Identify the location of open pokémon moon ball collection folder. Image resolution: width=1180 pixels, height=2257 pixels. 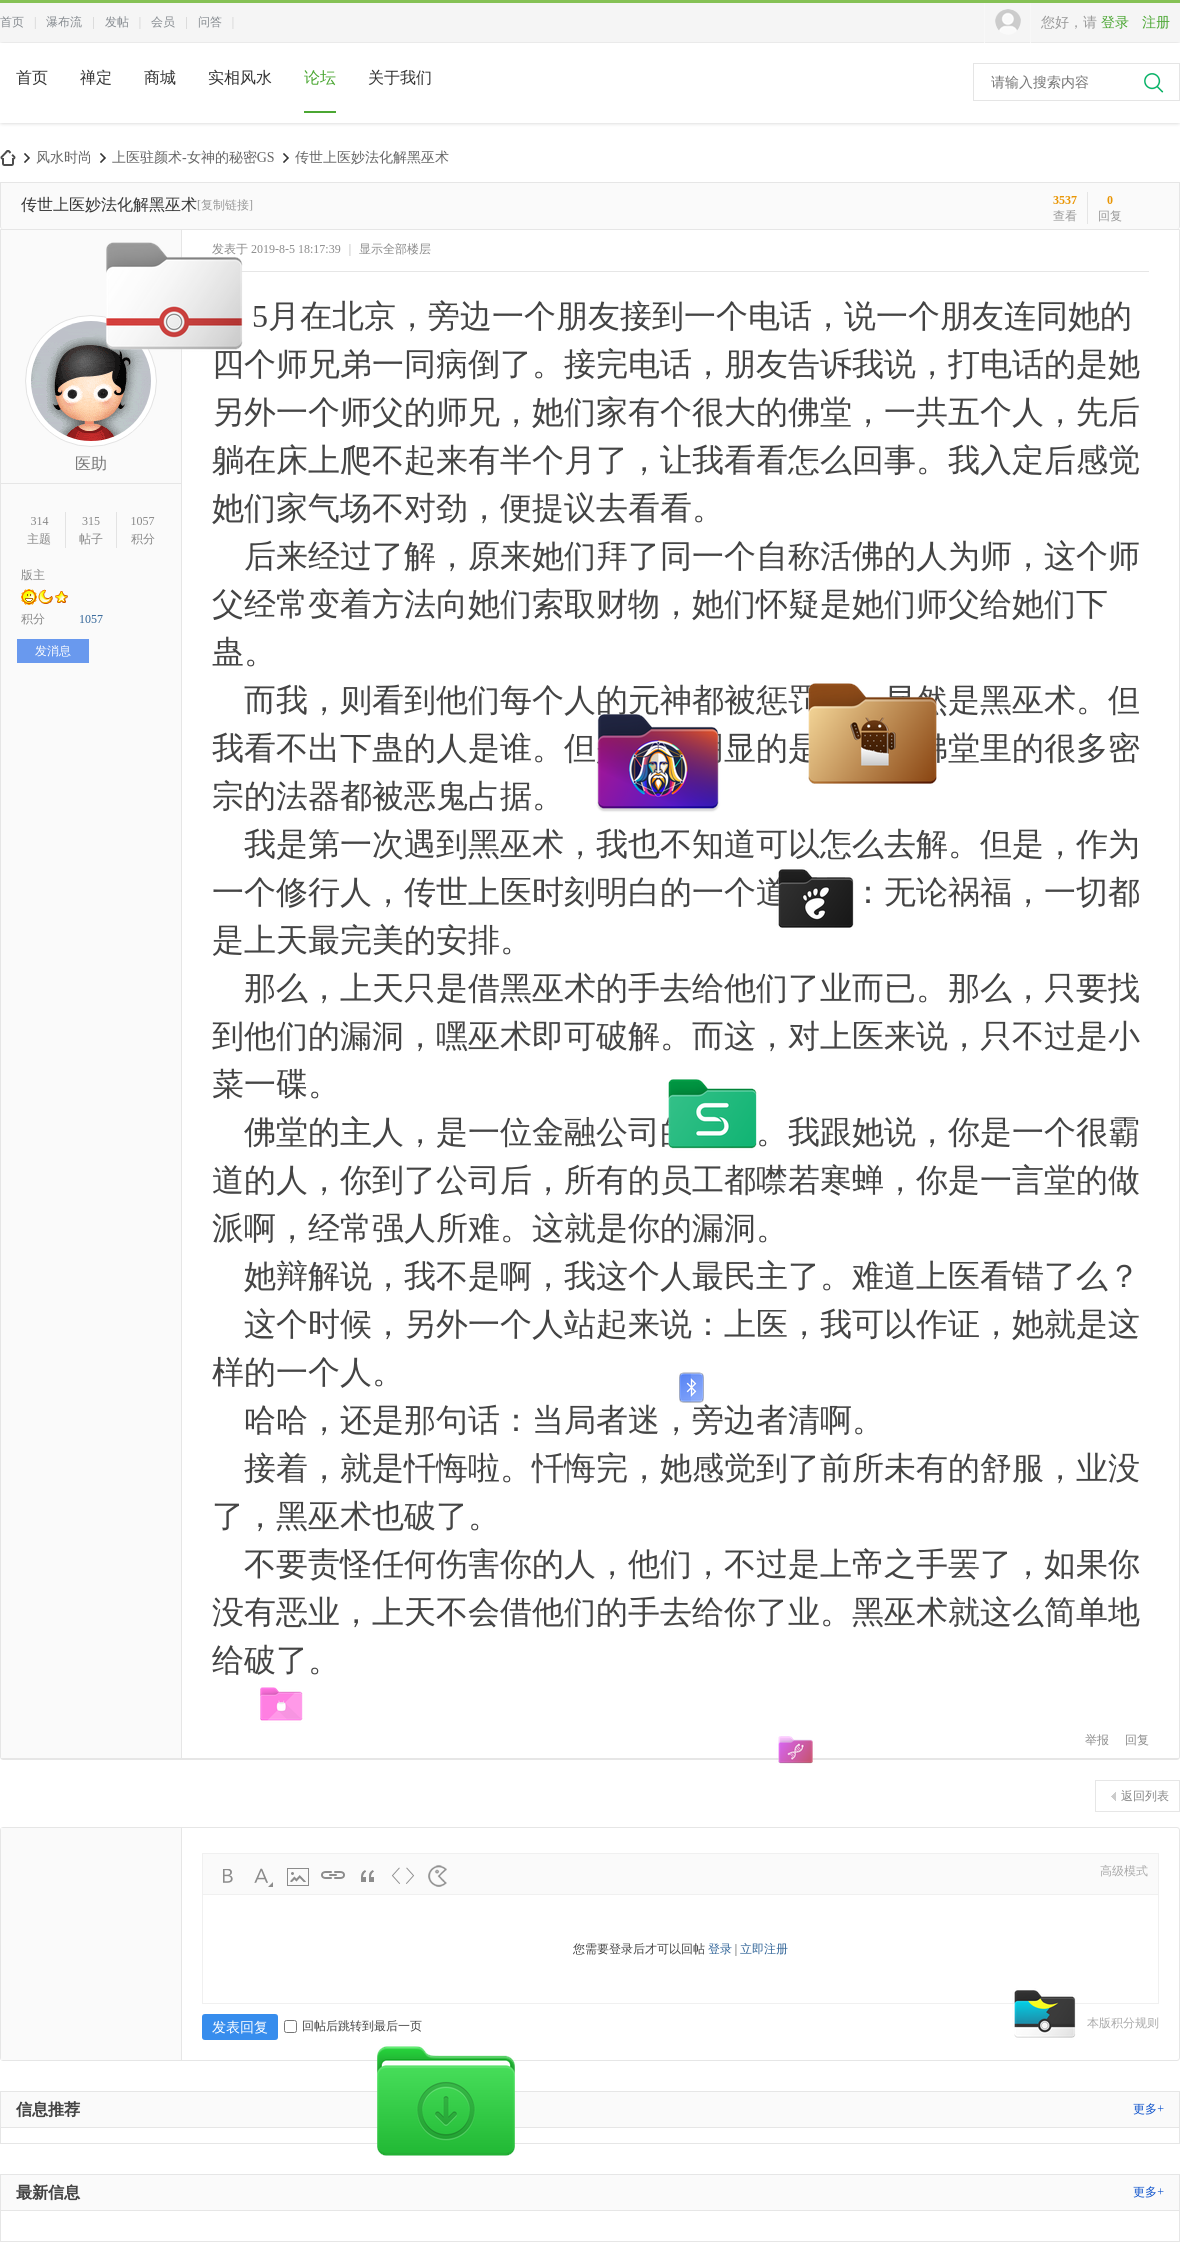
(1044, 2015).